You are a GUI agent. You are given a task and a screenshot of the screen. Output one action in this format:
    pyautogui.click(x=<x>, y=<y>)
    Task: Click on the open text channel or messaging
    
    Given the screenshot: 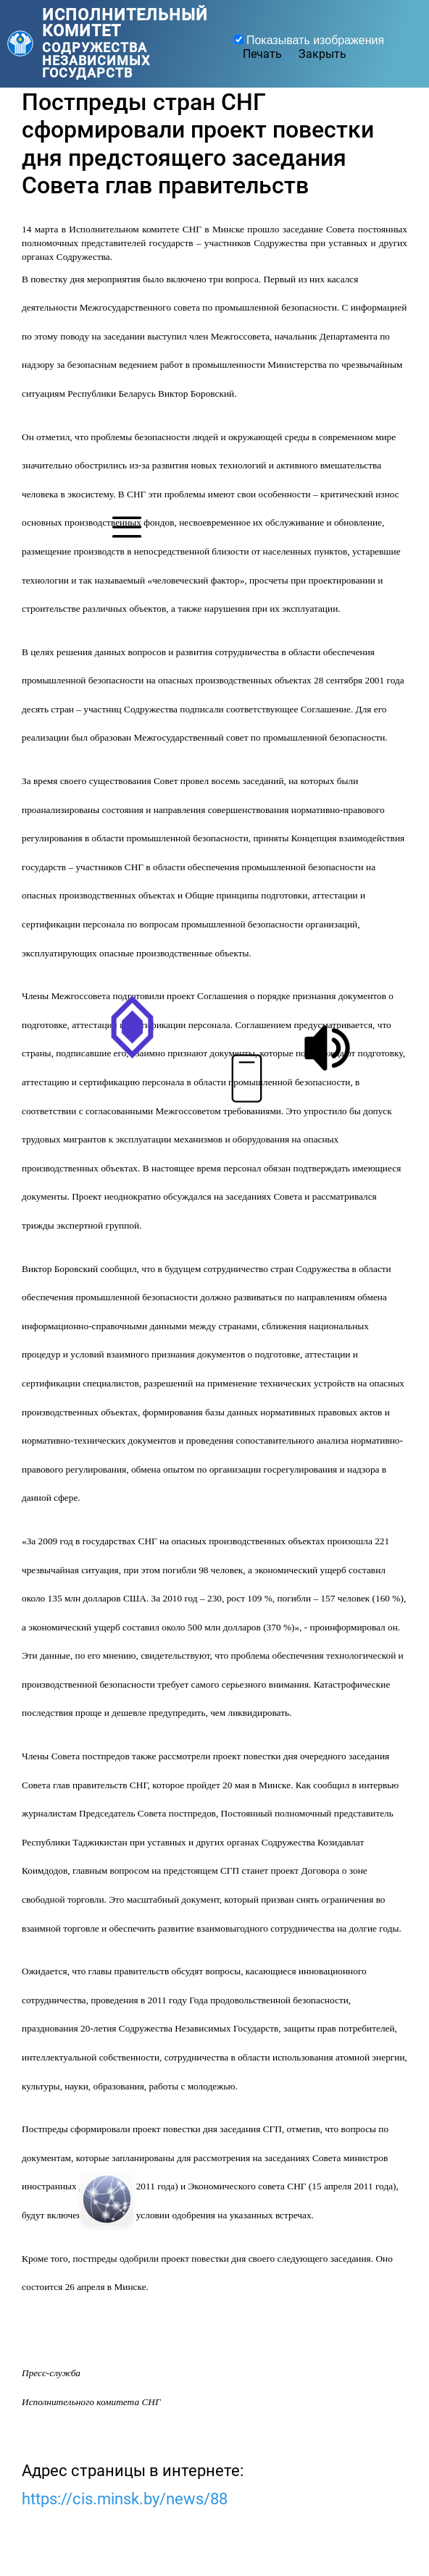 What is the action you would take?
    pyautogui.click(x=127, y=527)
    